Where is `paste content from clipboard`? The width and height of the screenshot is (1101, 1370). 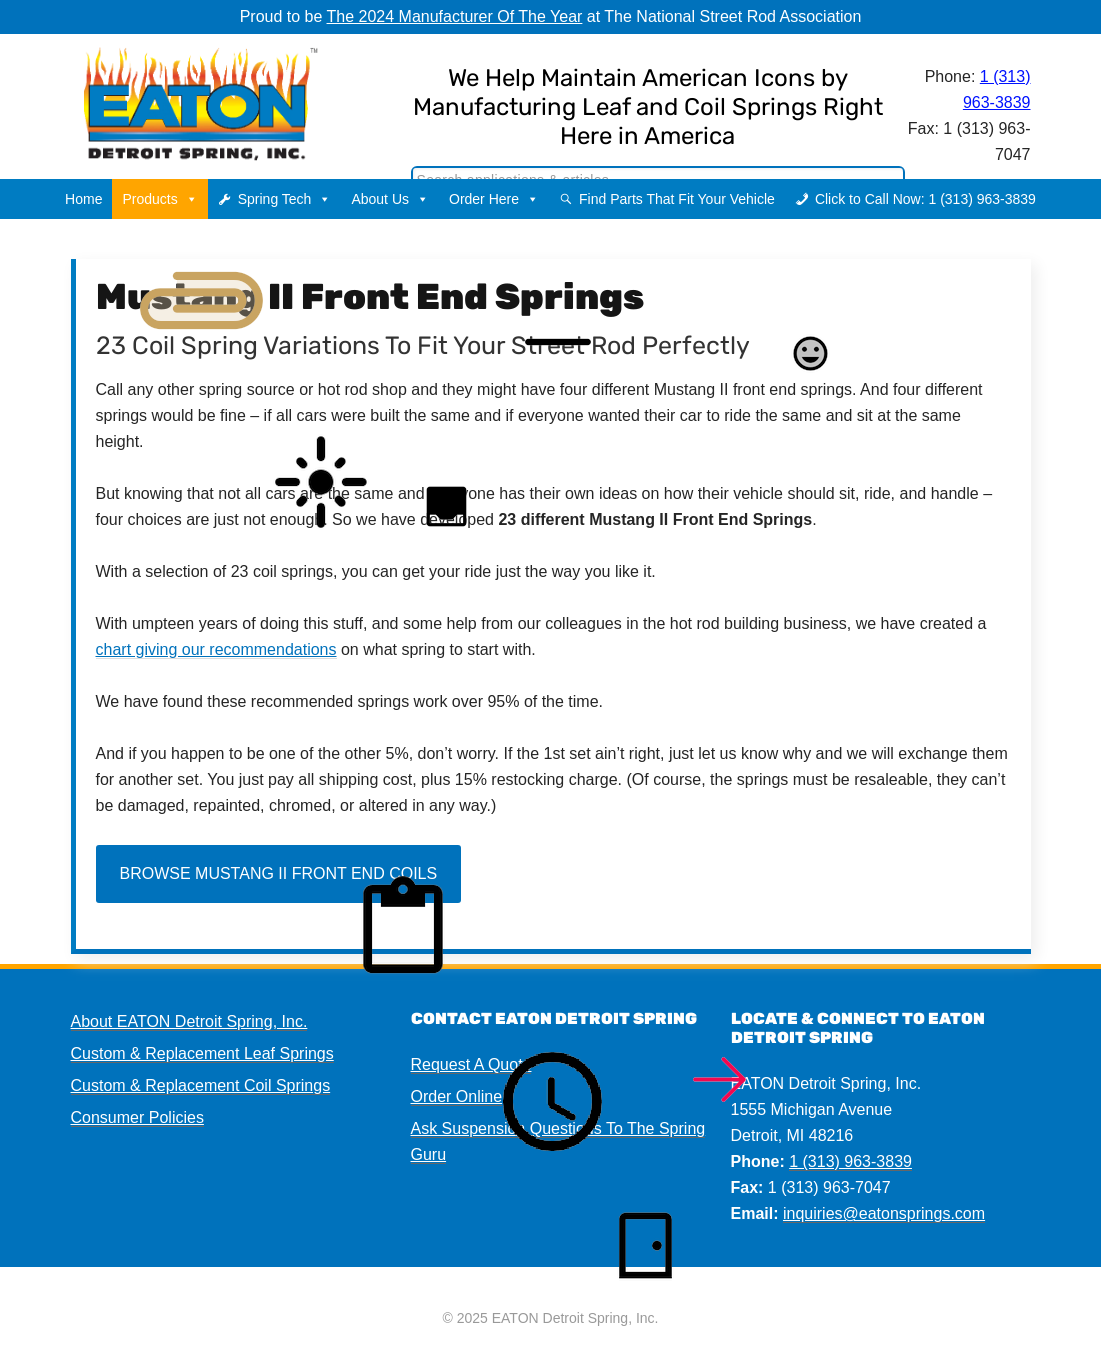
paste content from clipboard is located at coordinates (403, 929).